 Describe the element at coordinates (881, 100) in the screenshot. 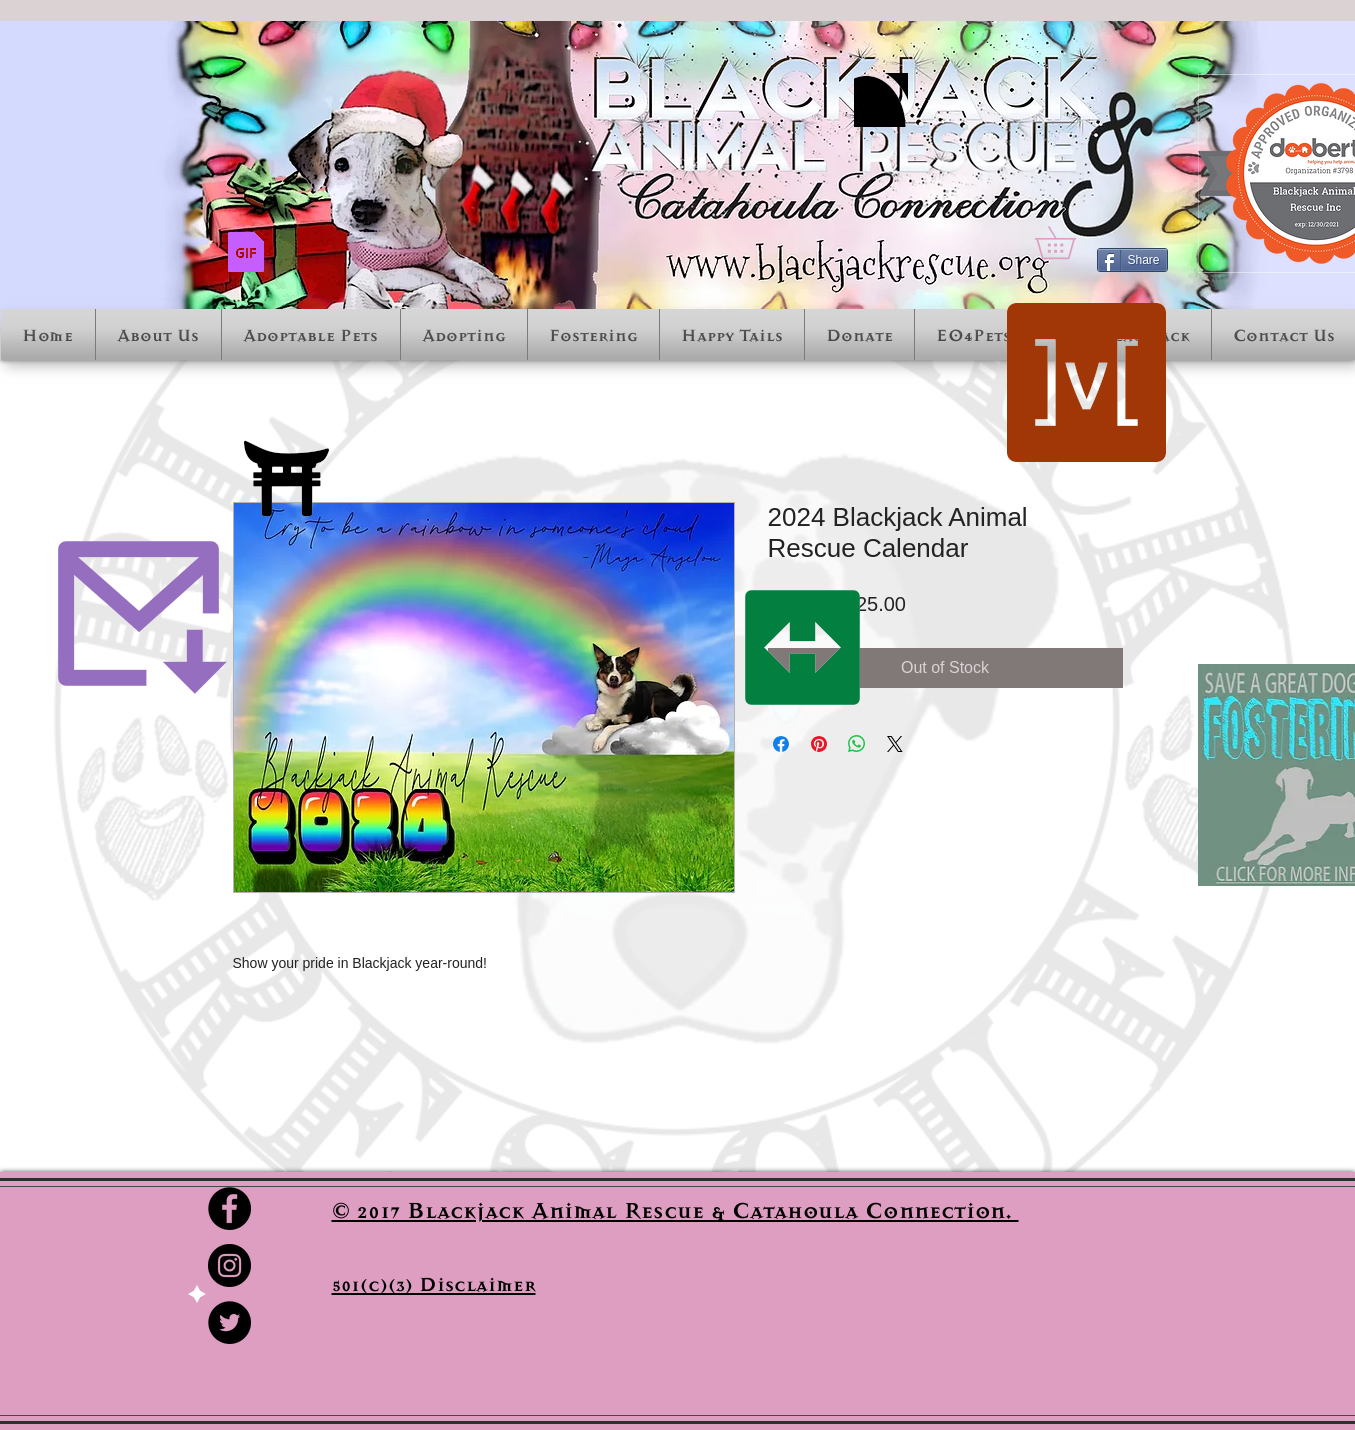

I see `open zerodha trading app` at that location.